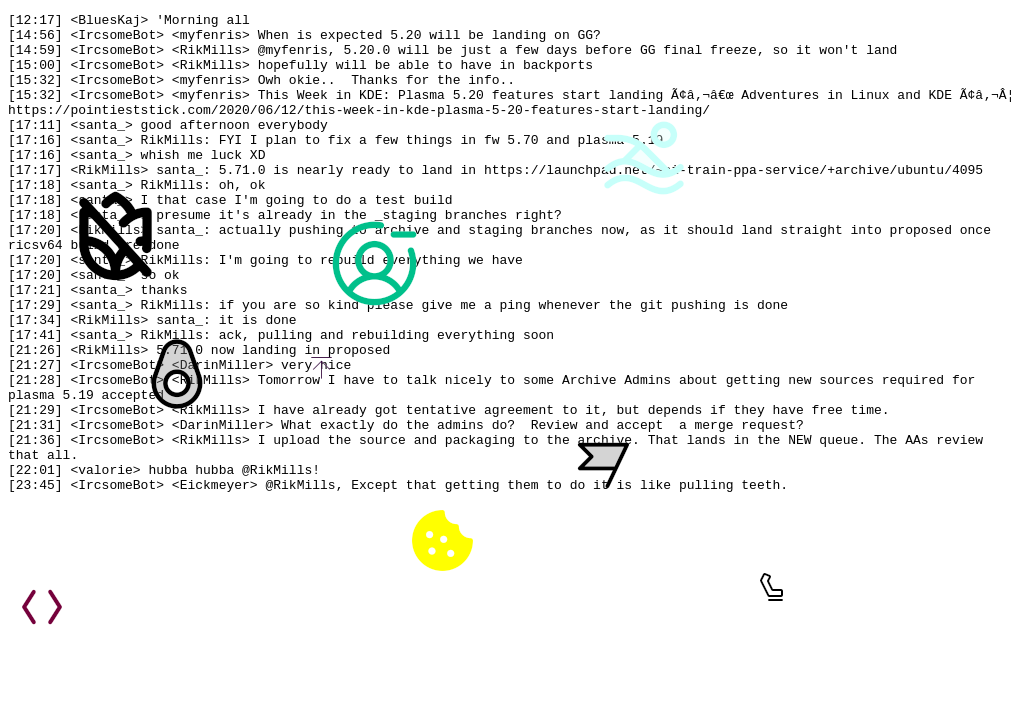 The height and width of the screenshot is (720, 1024). I want to click on select a seat for your reservation, so click(771, 587).